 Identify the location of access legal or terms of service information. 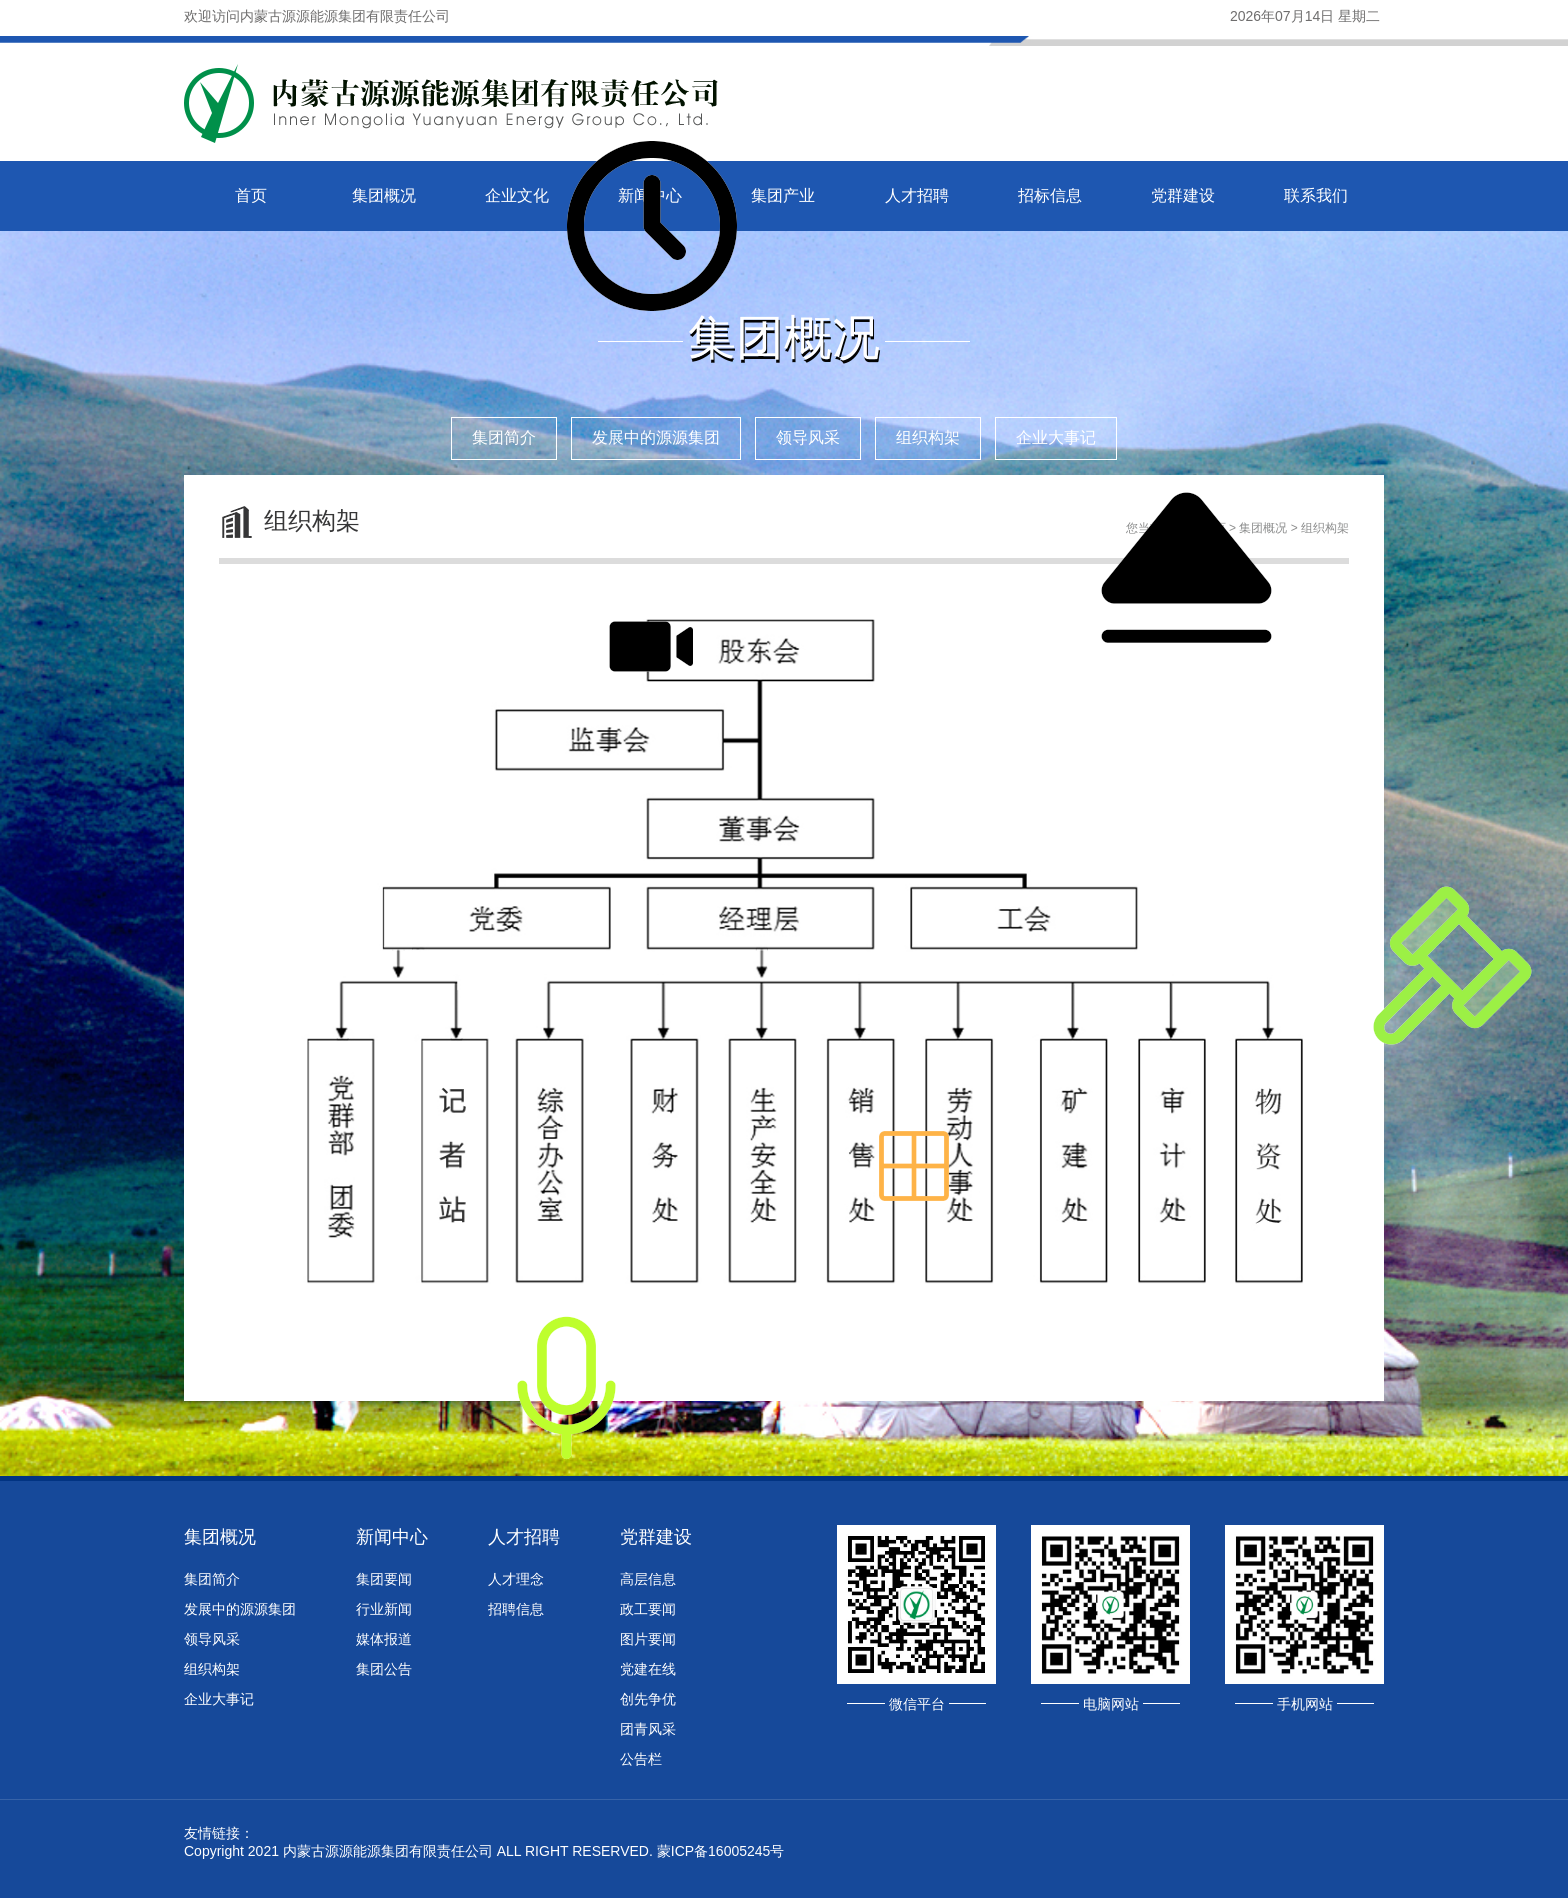
(1446, 971).